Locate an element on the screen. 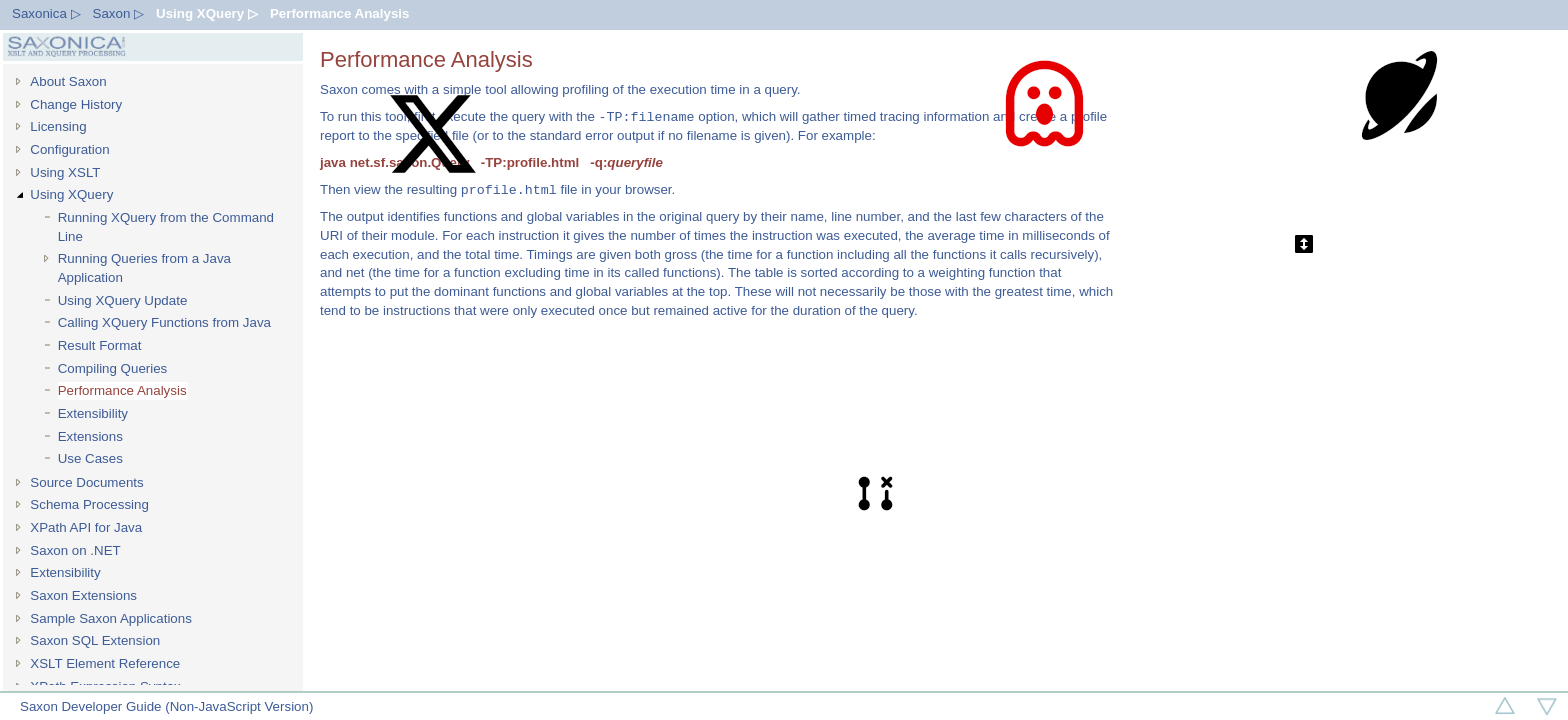 The width and height of the screenshot is (1568, 720). close or reject a pull request is located at coordinates (875, 493).